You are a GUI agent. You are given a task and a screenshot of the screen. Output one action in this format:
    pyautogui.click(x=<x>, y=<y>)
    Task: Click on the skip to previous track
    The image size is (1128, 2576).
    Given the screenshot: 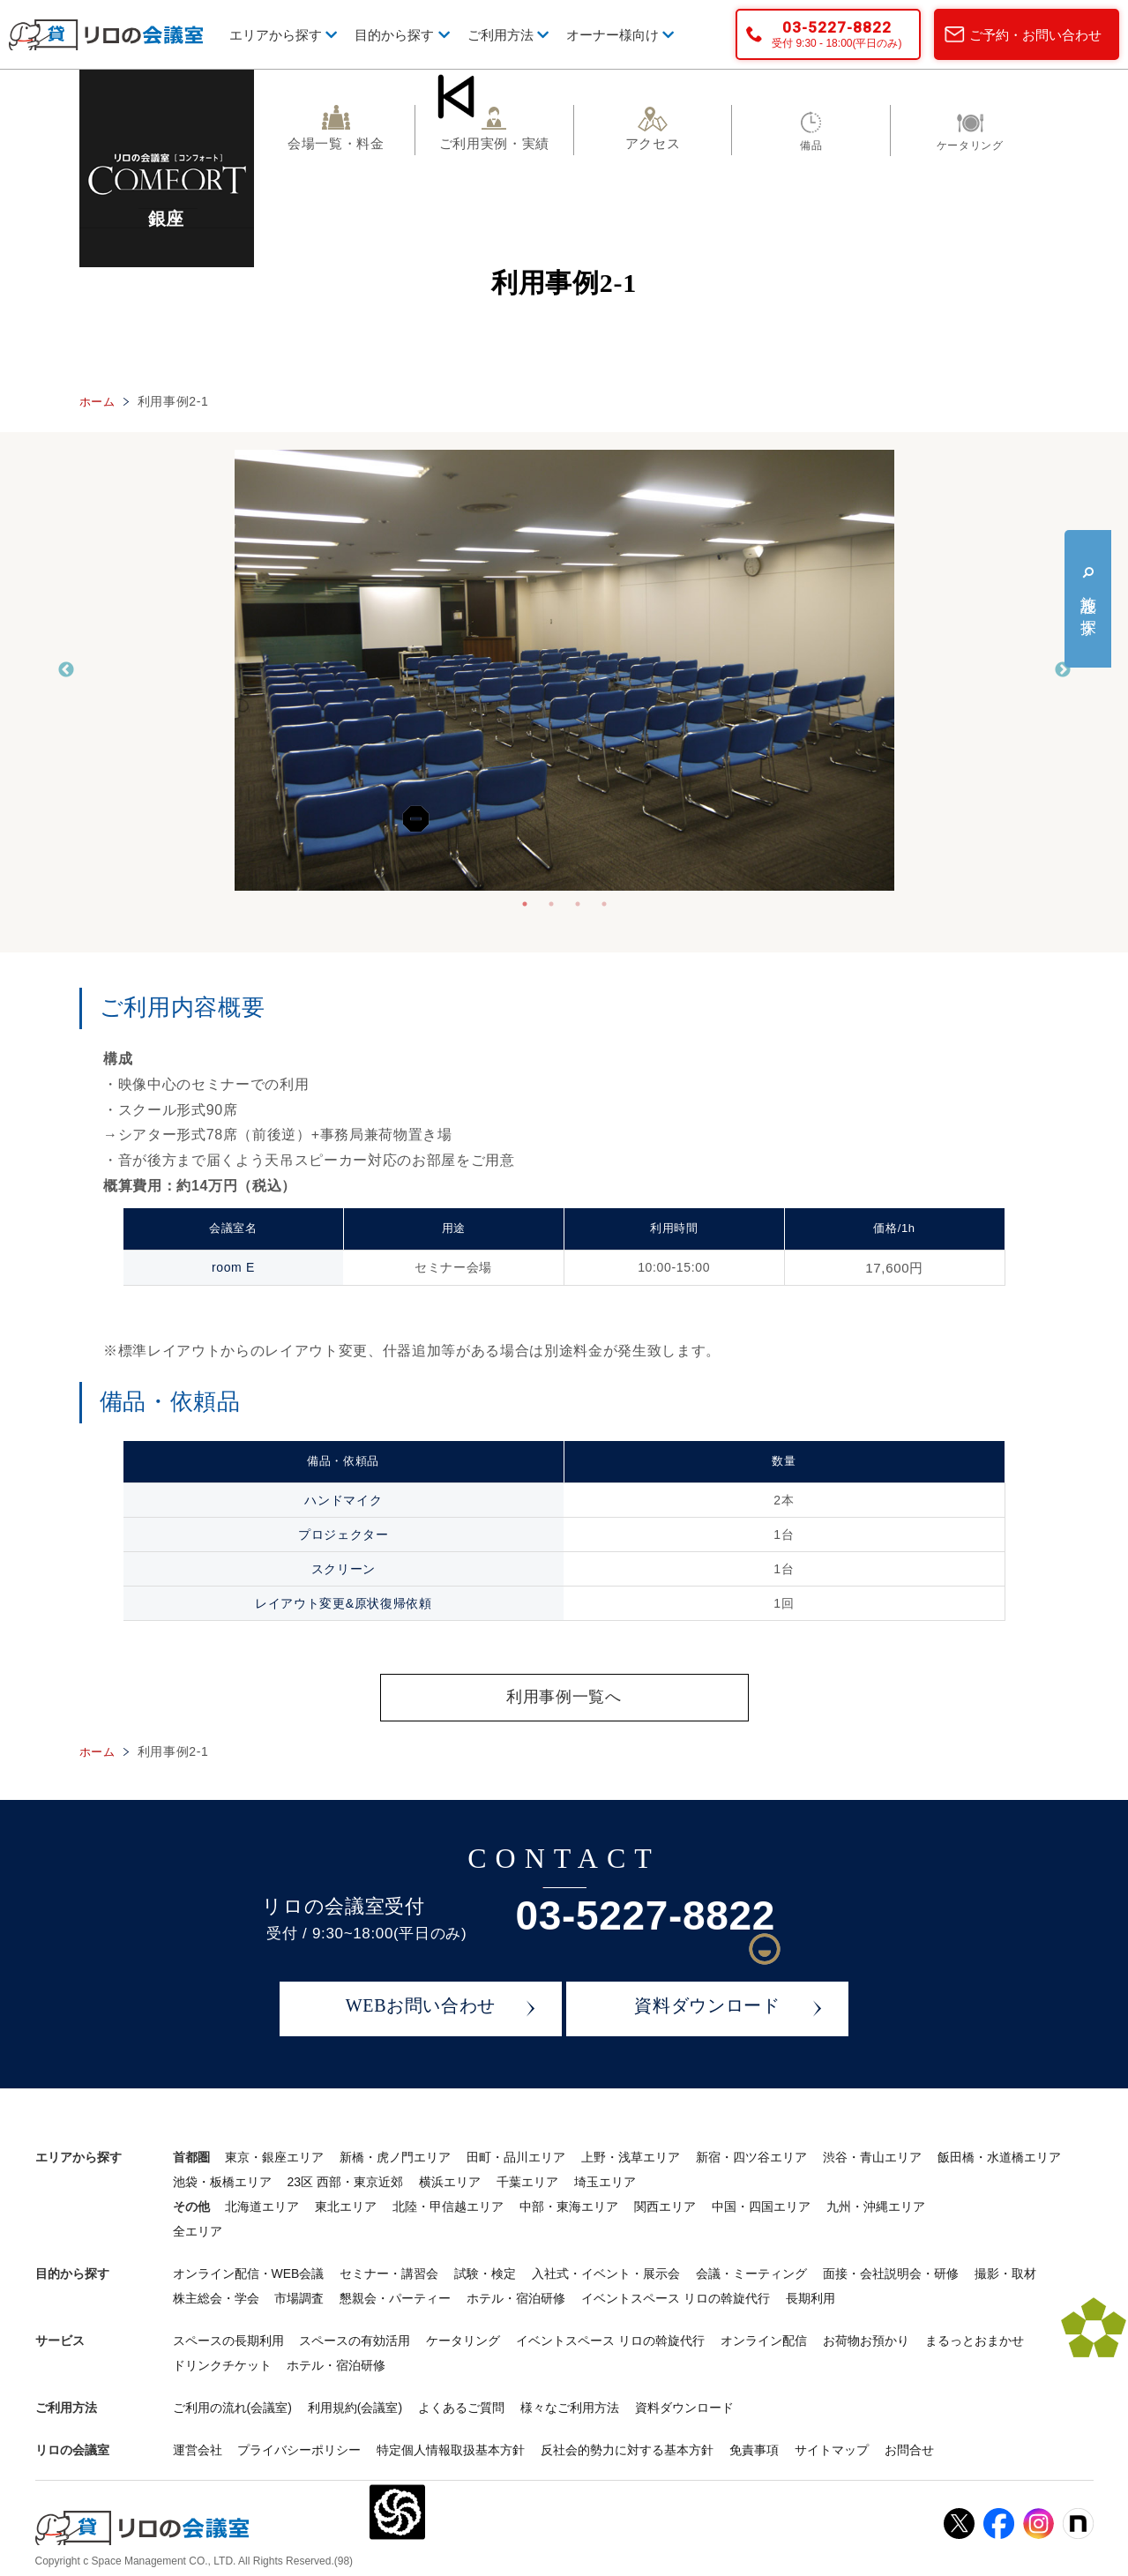 What is the action you would take?
    pyautogui.click(x=454, y=96)
    